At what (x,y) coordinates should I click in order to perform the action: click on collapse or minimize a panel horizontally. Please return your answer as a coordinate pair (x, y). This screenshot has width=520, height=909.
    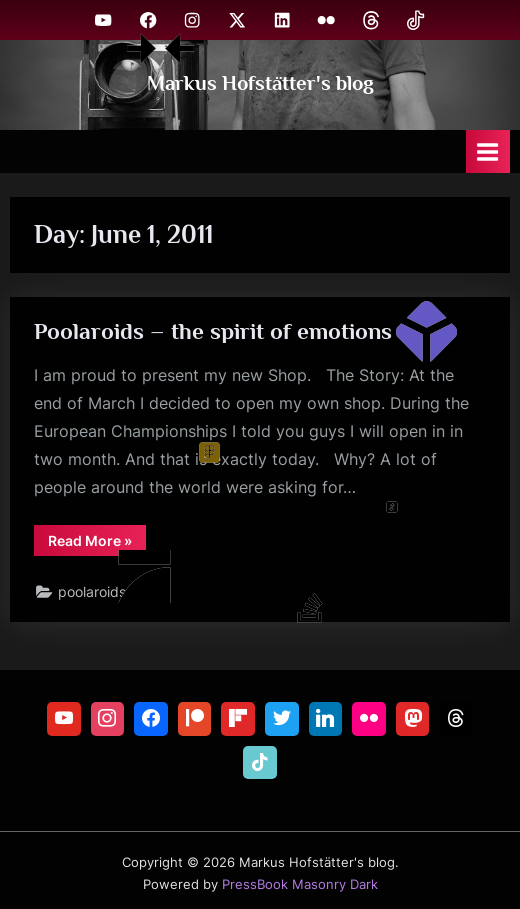
    Looking at the image, I should click on (160, 48).